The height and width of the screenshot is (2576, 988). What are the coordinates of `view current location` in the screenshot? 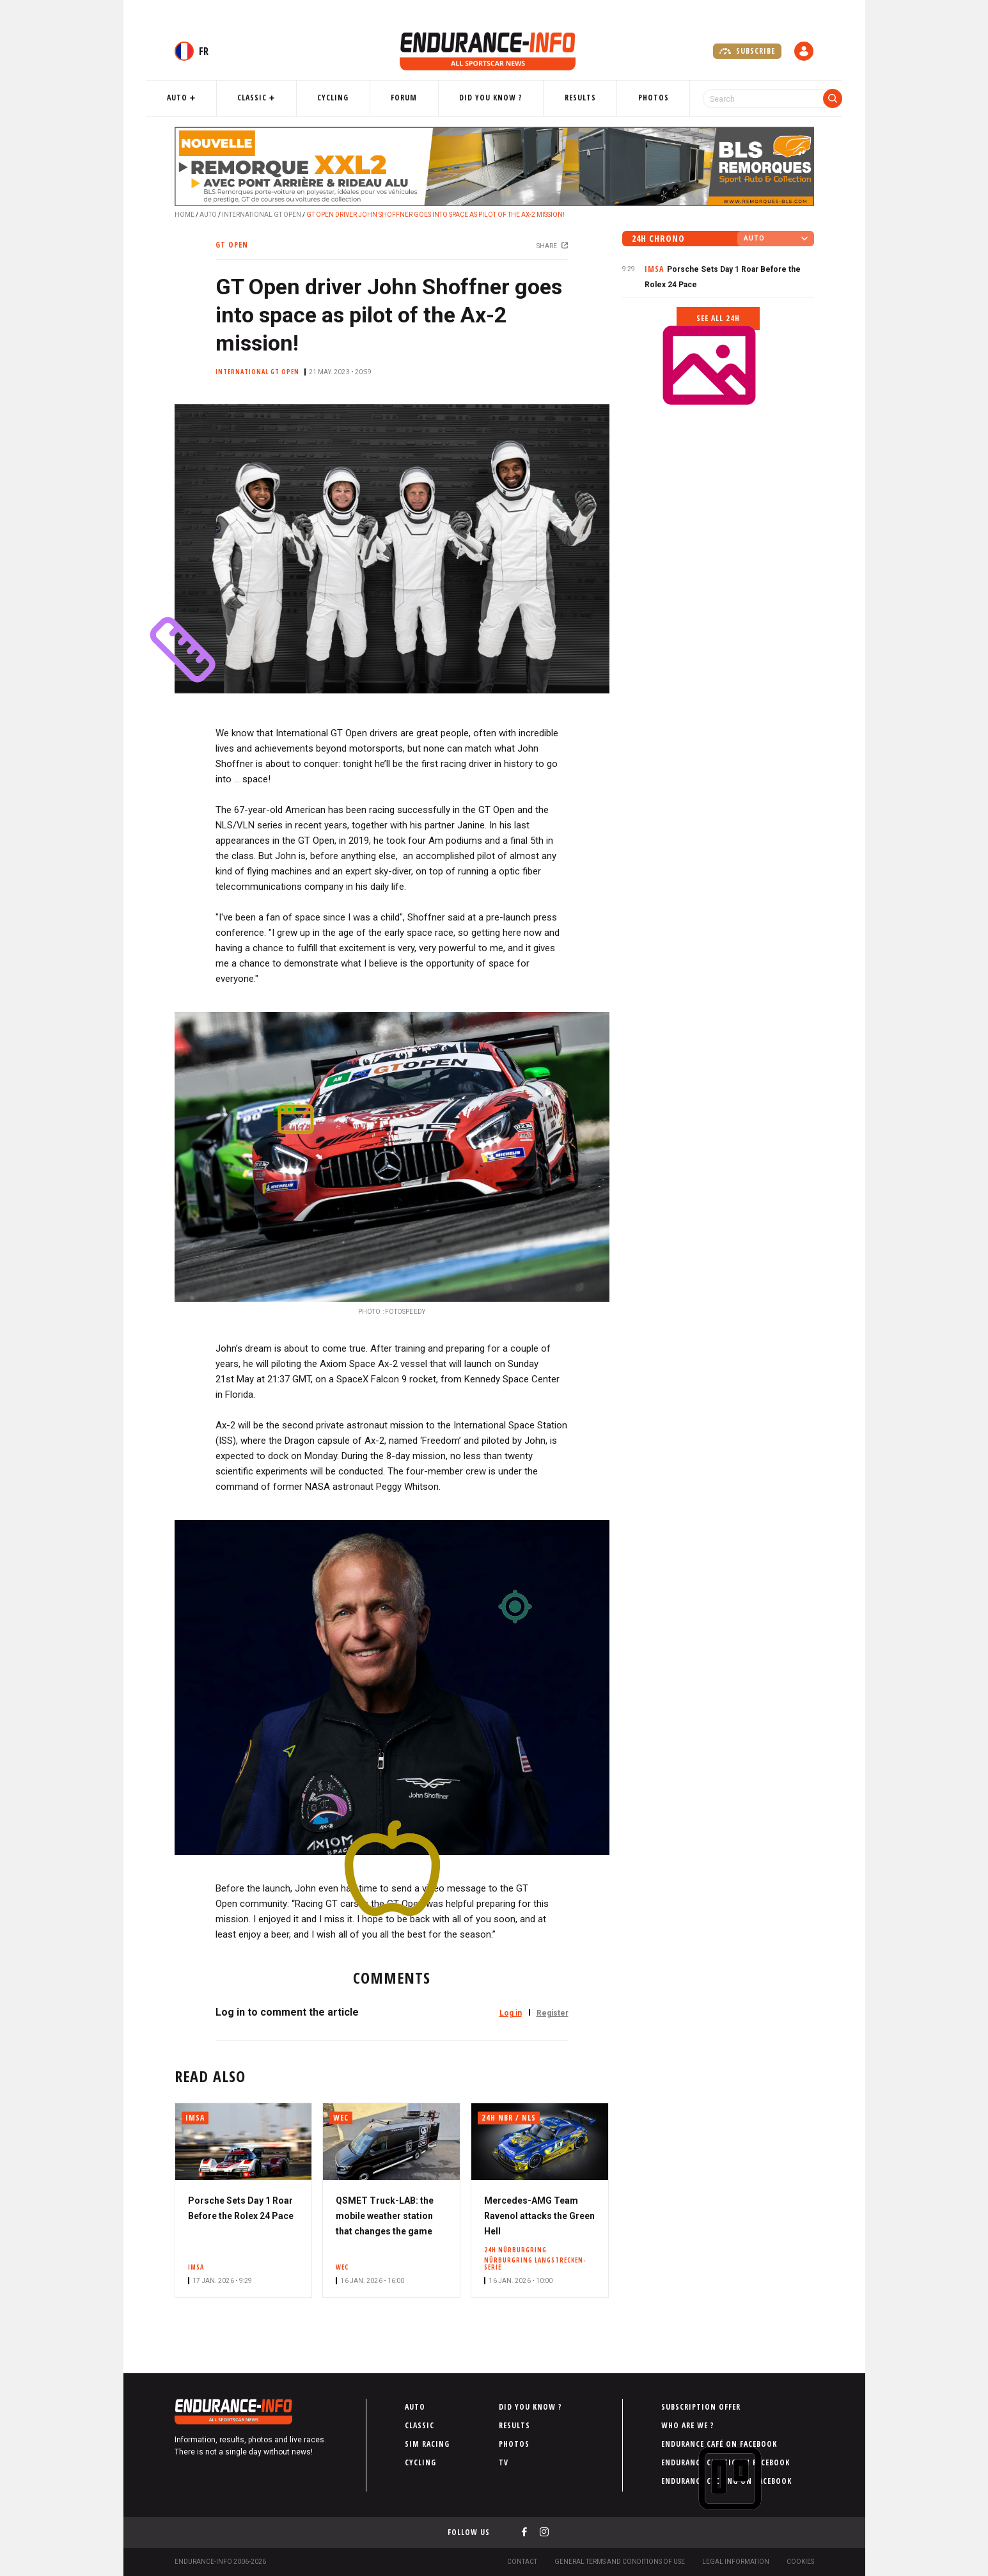 It's located at (515, 1606).